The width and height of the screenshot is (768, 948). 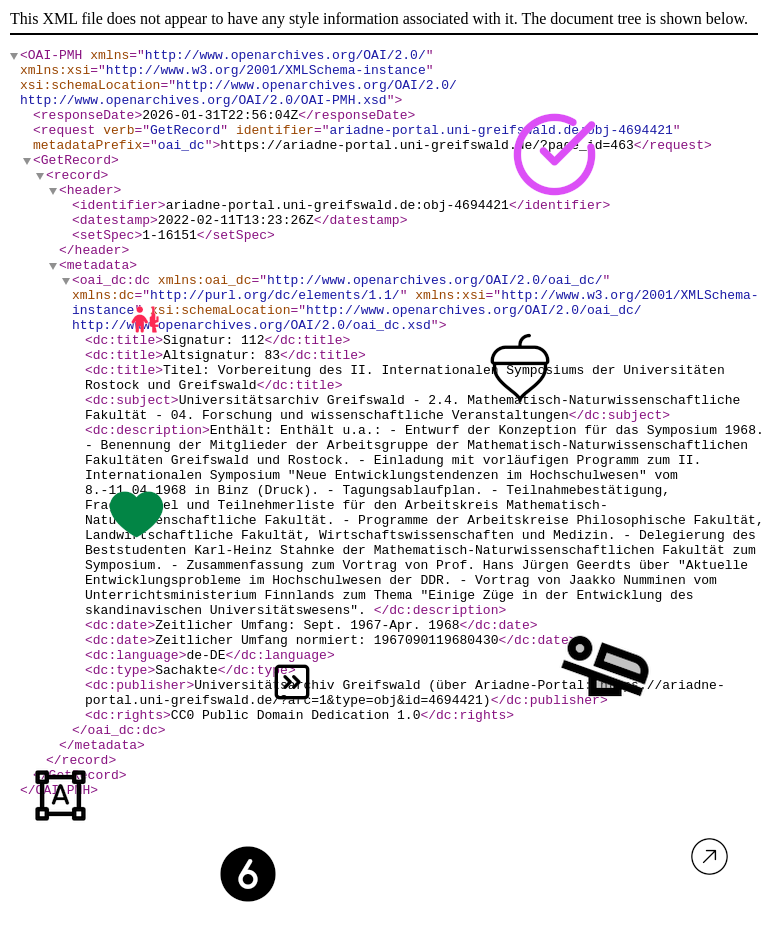 What do you see at coordinates (605, 667) in the screenshot?
I see `indicates lie-flat seat availability on flight` at bounding box center [605, 667].